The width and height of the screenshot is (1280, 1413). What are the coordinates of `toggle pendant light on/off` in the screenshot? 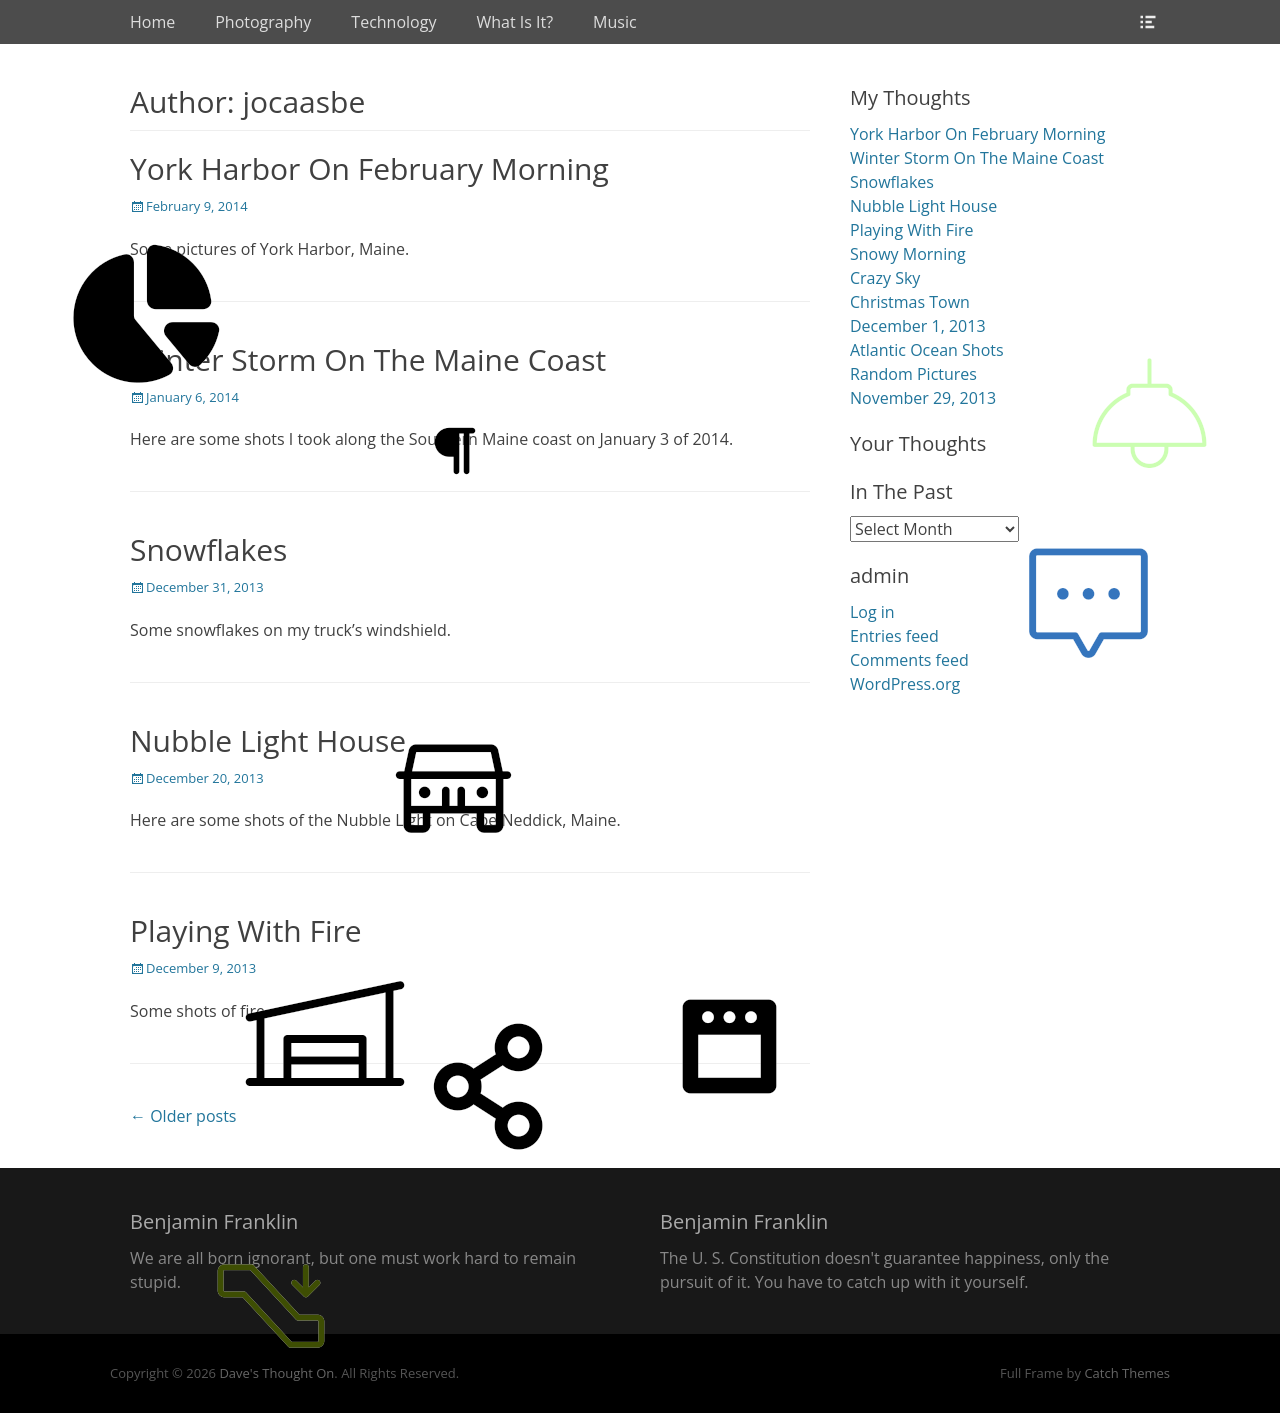 It's located at (1149, 419).